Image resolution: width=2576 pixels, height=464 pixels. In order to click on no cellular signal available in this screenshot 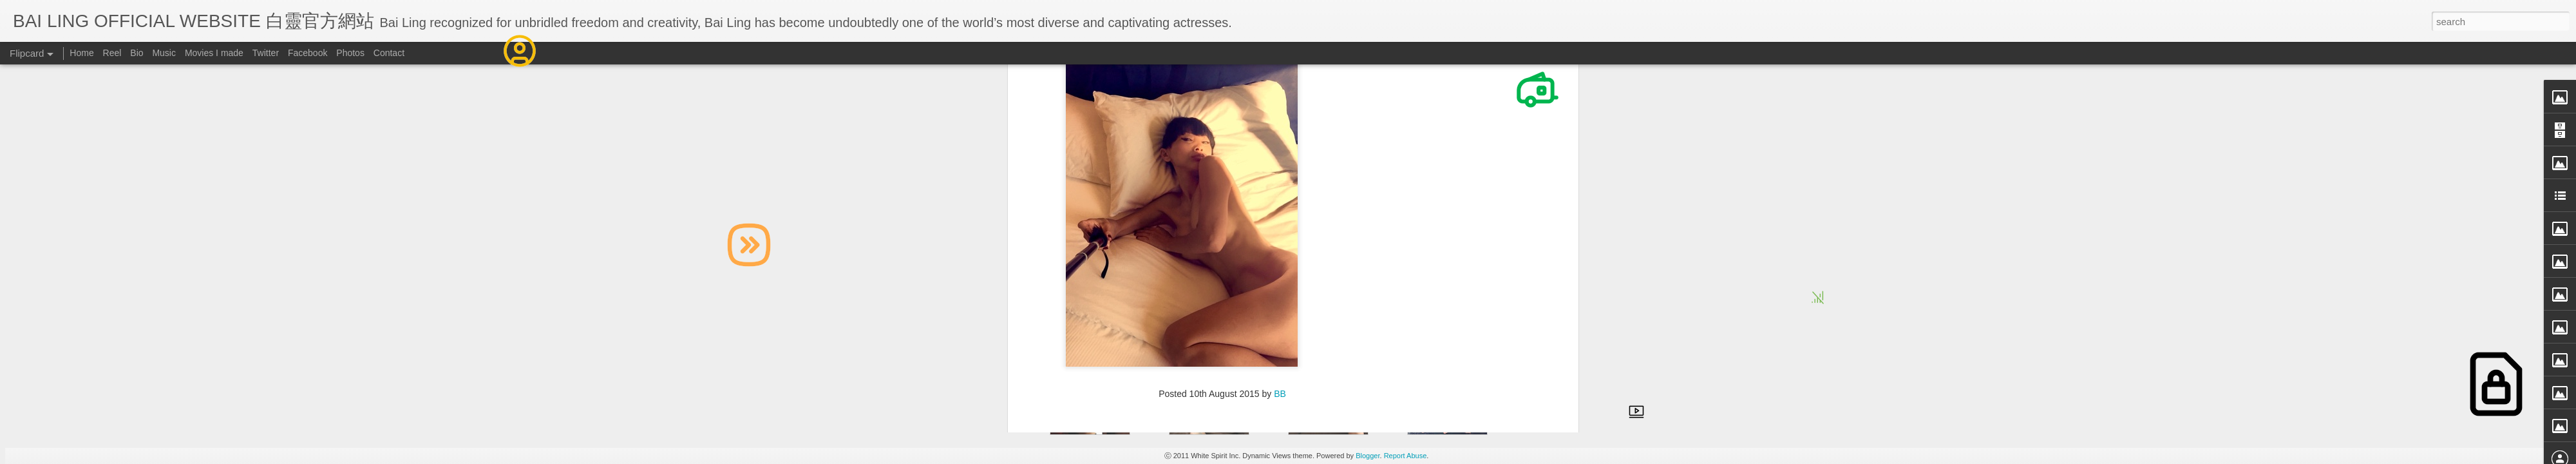, I will do `click(1818, 298)`.